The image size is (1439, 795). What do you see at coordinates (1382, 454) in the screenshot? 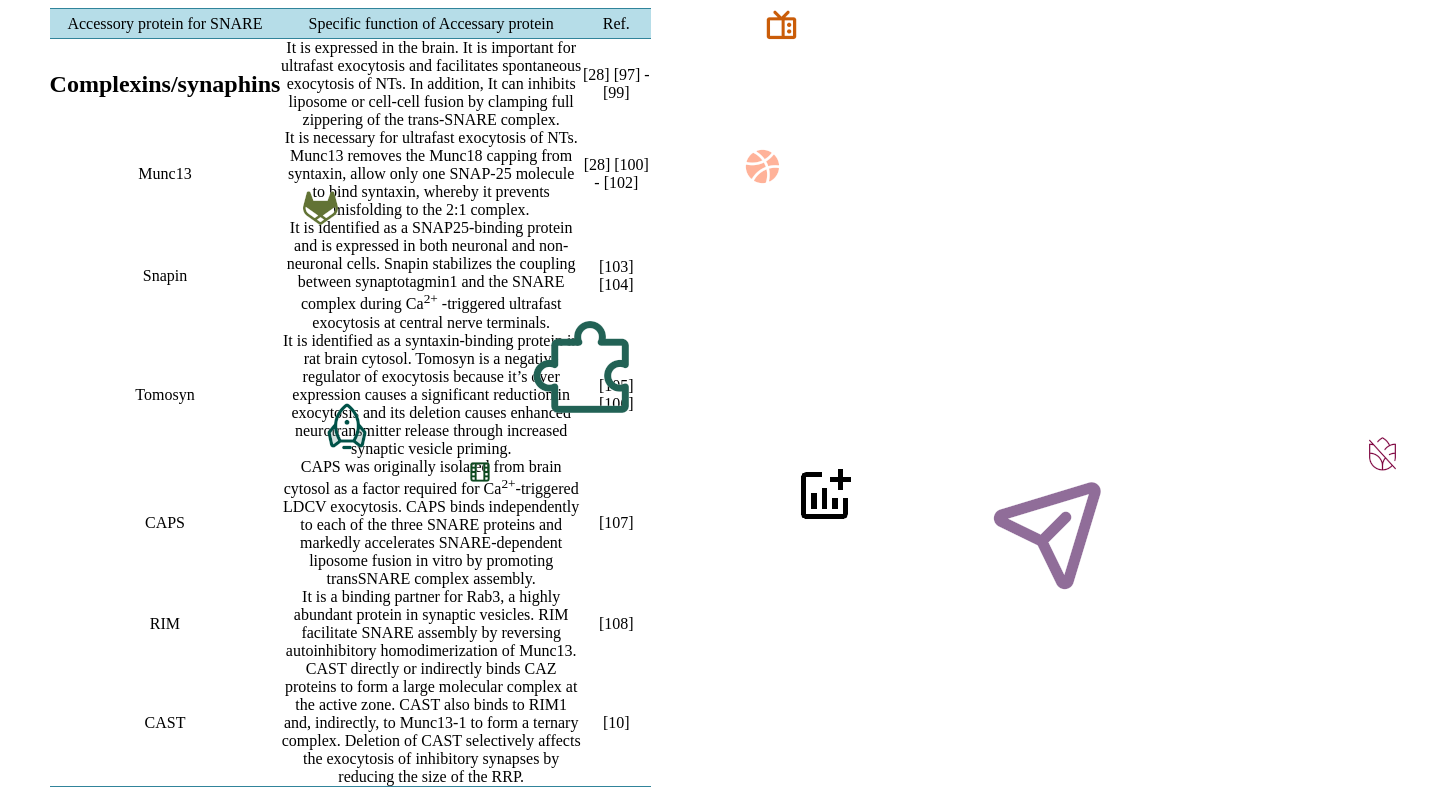
I see `indicates gluten-free or grain-free option` at bounding box center [1382, 454].